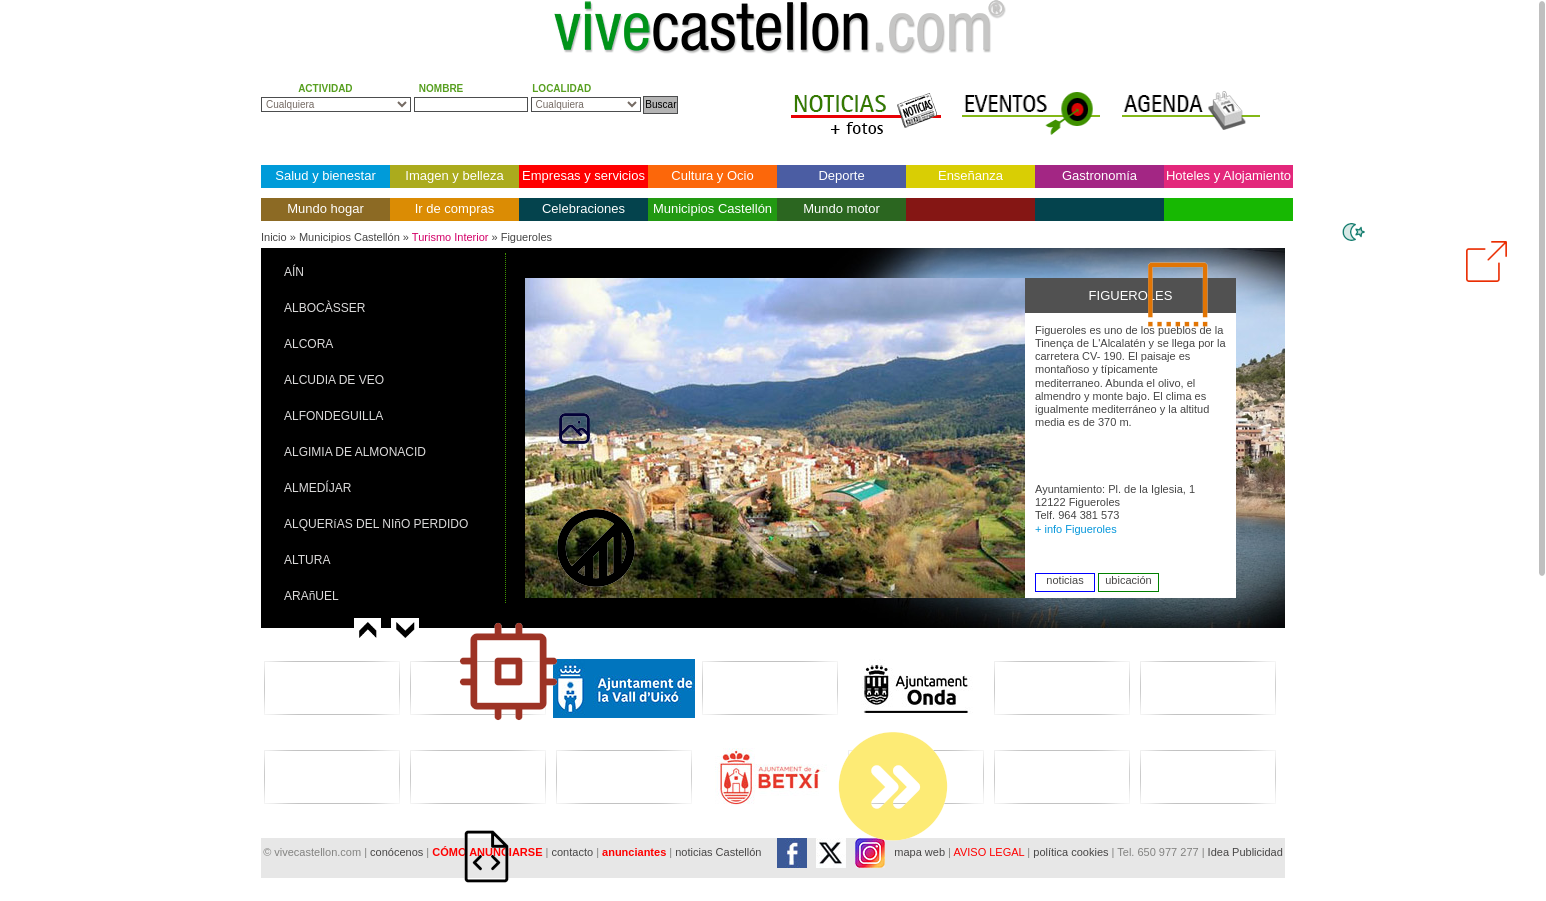  What do you see at coordinates (1175, 294) in the screenshot?
I see `insert a code snippet` at bounding box center [1175, 294].